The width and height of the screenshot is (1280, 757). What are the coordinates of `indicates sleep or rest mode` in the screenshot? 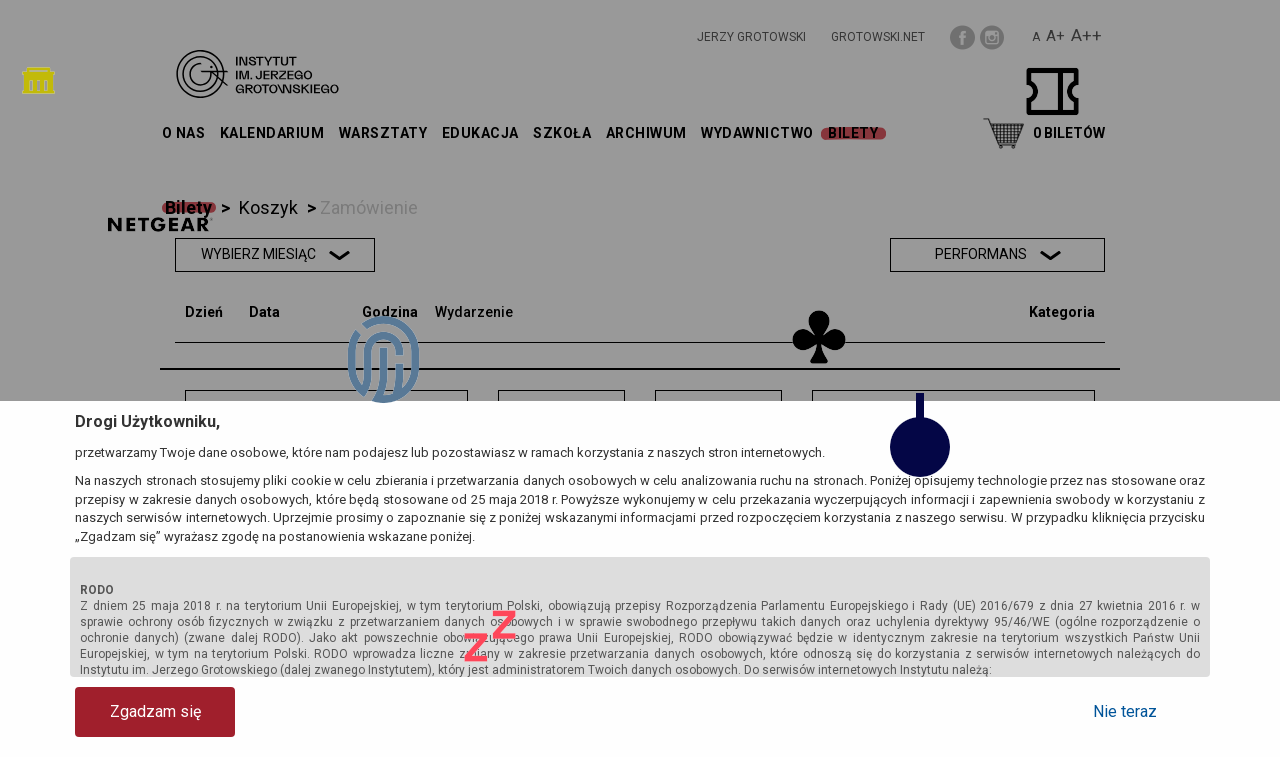 It's located at (490, 636).